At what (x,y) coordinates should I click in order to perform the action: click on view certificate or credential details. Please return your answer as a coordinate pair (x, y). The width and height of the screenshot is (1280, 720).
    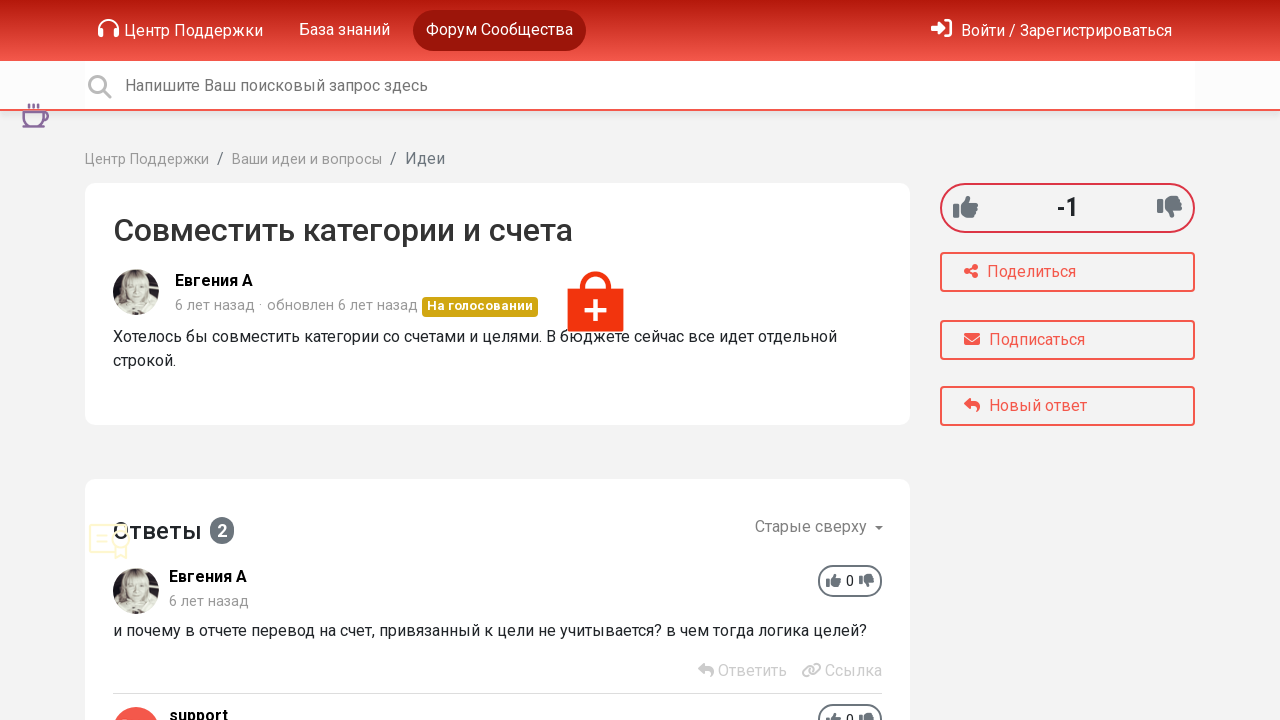
    Looking at the image, I should click on (108, 540).